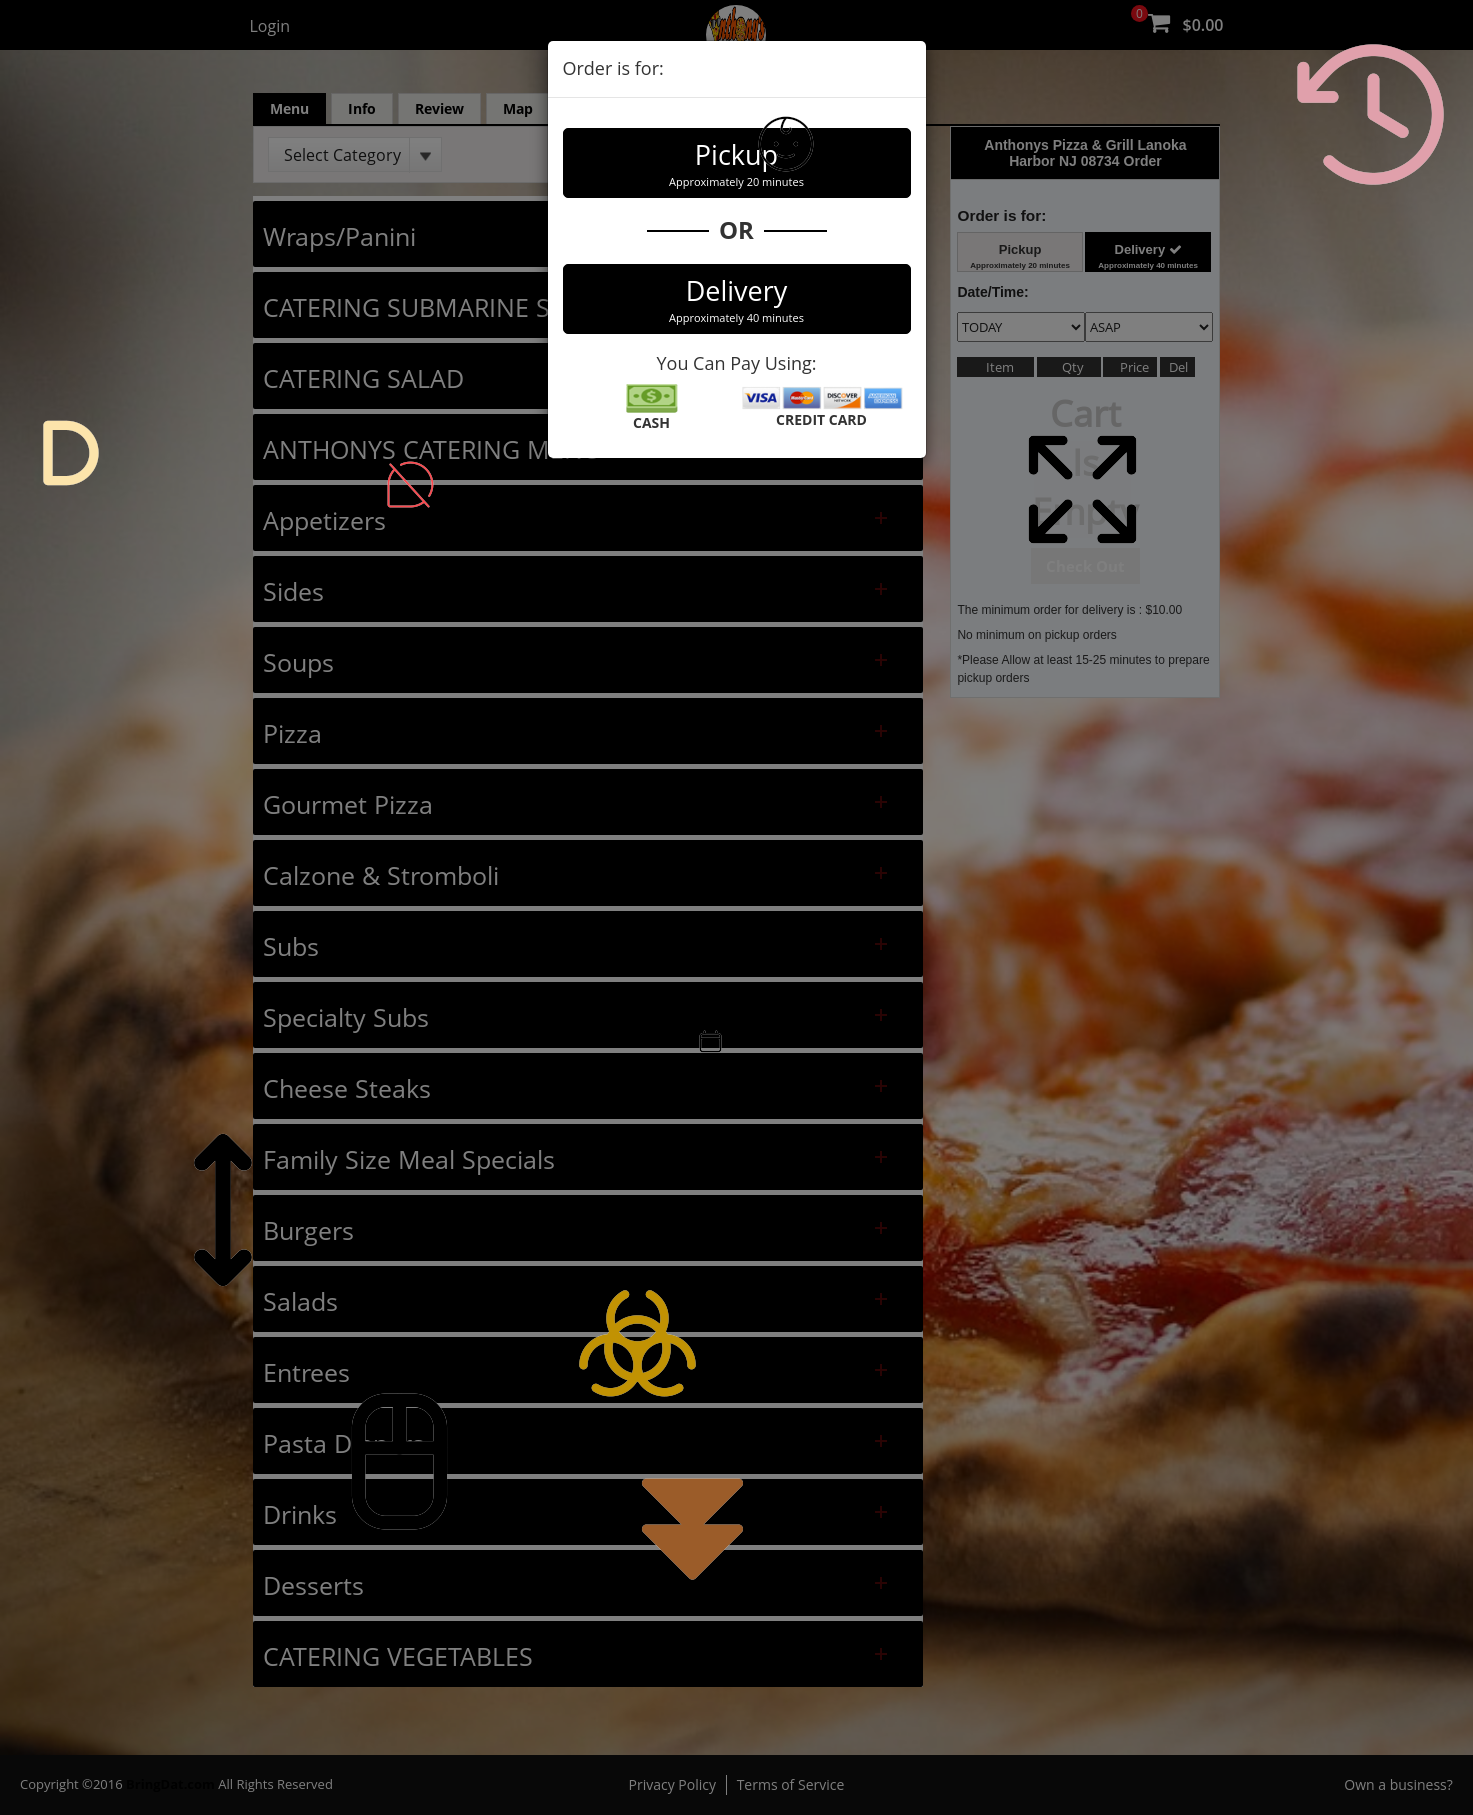 The width and height of the screenshot is (1473, 1815). What do you see at coordinates (1373, 114) in the screenshot?
I see `view history or recent activity` at bounding box center [1373, 114].